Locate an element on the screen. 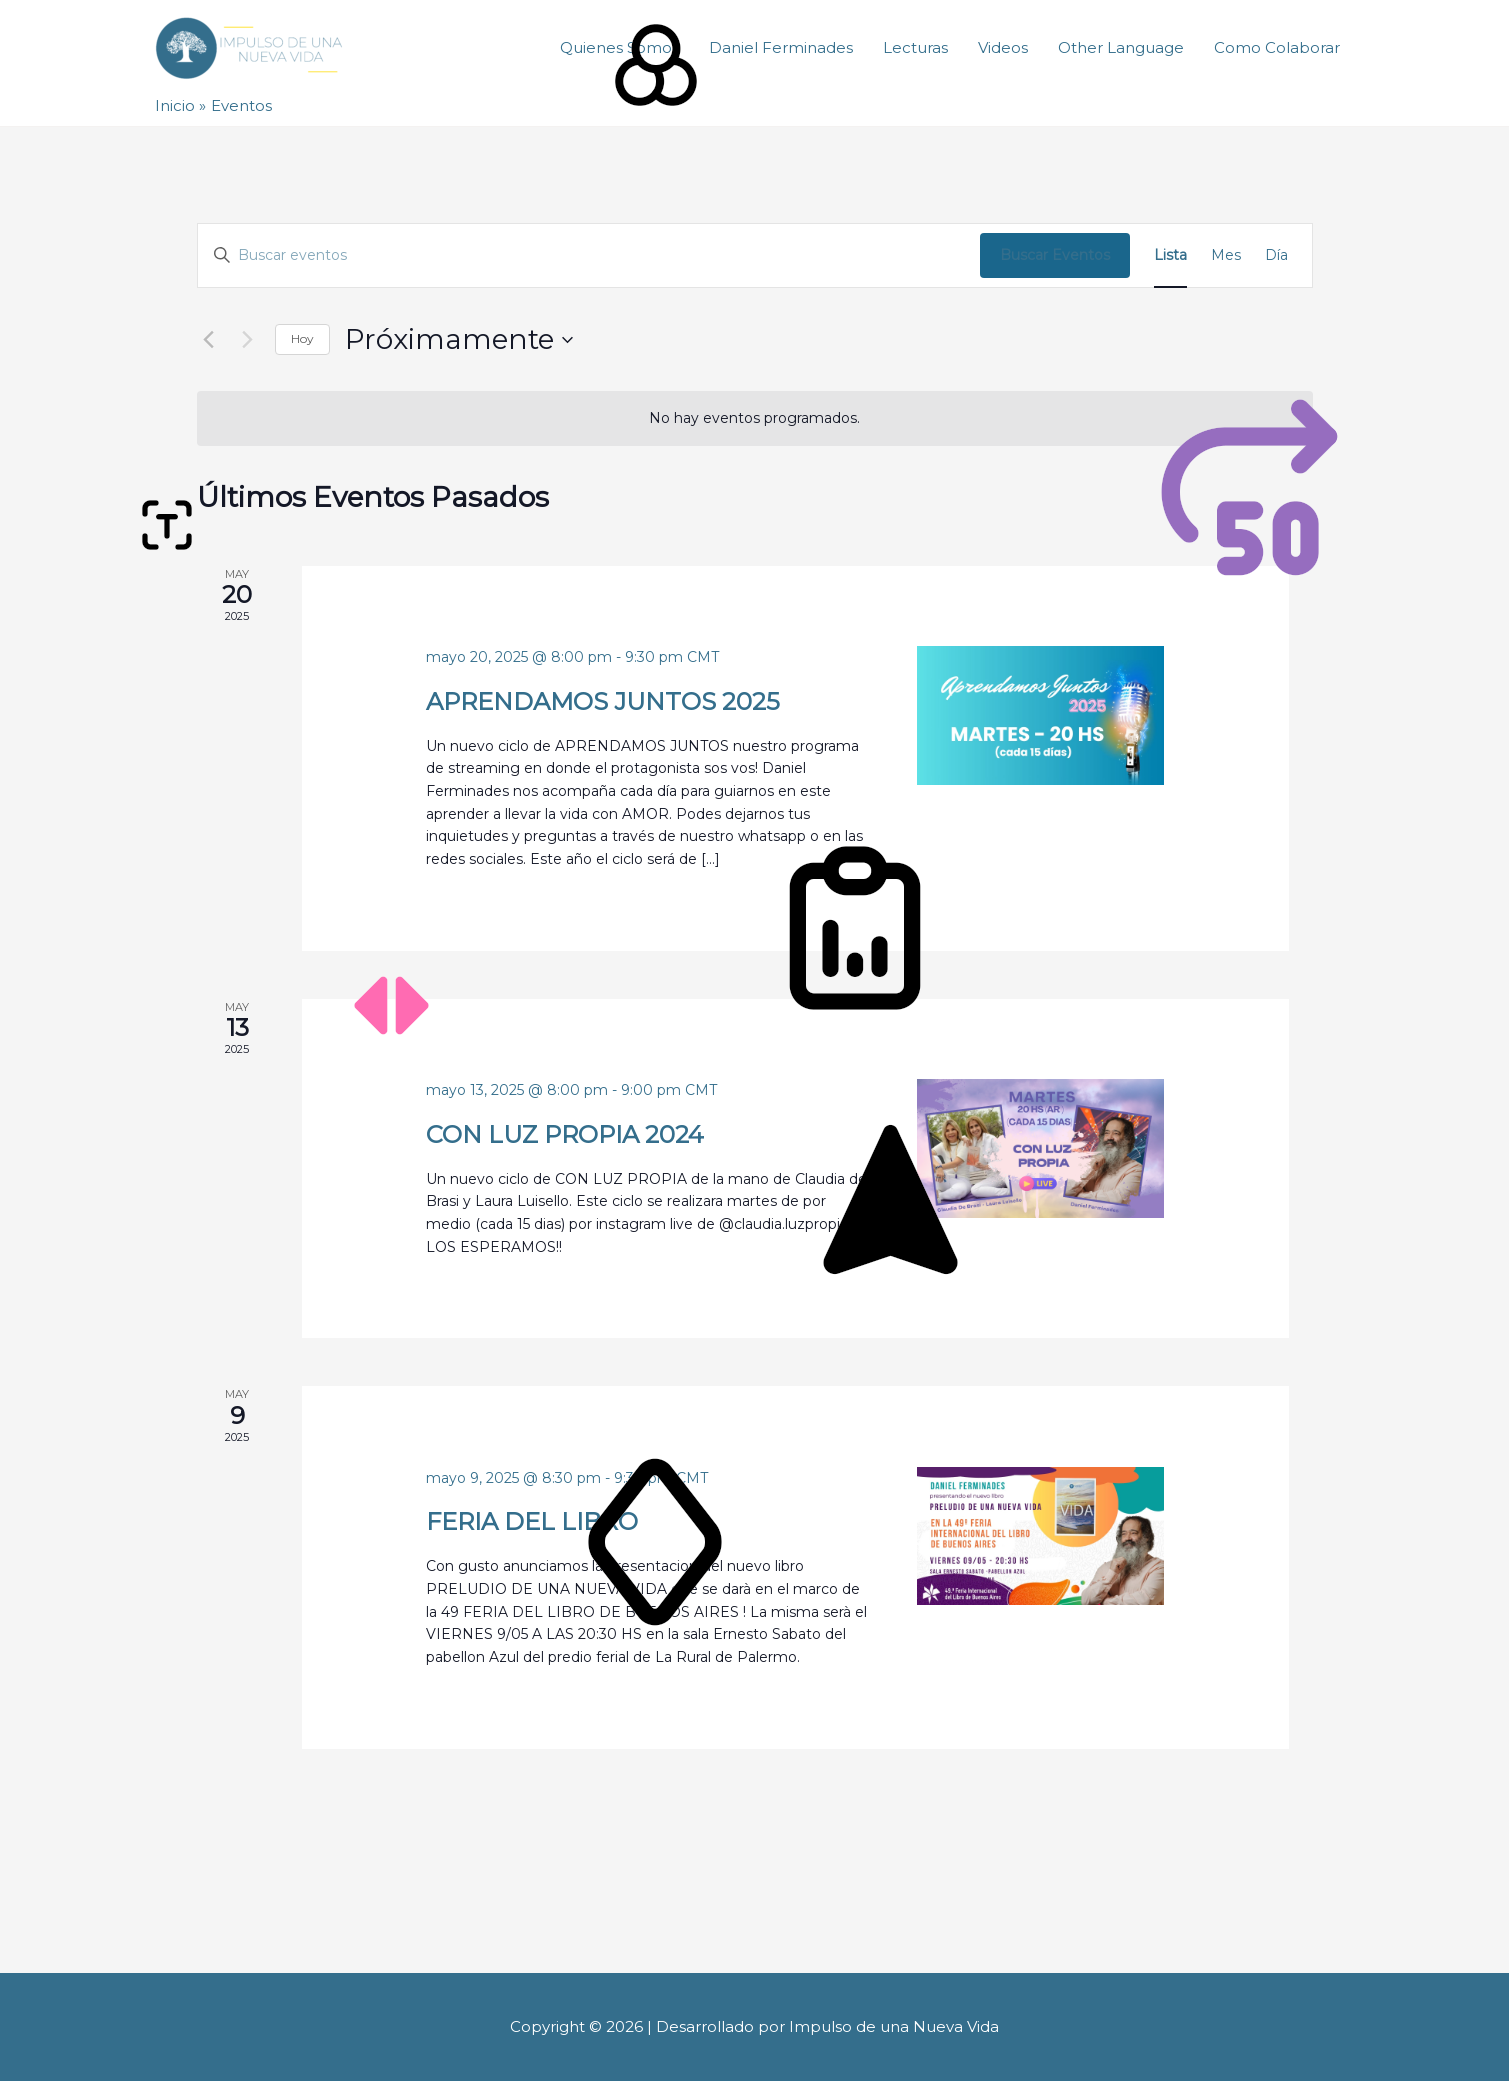 The image size is (1509, 2081). skip forward 50 seconds is located at coordinates (1254, 492).